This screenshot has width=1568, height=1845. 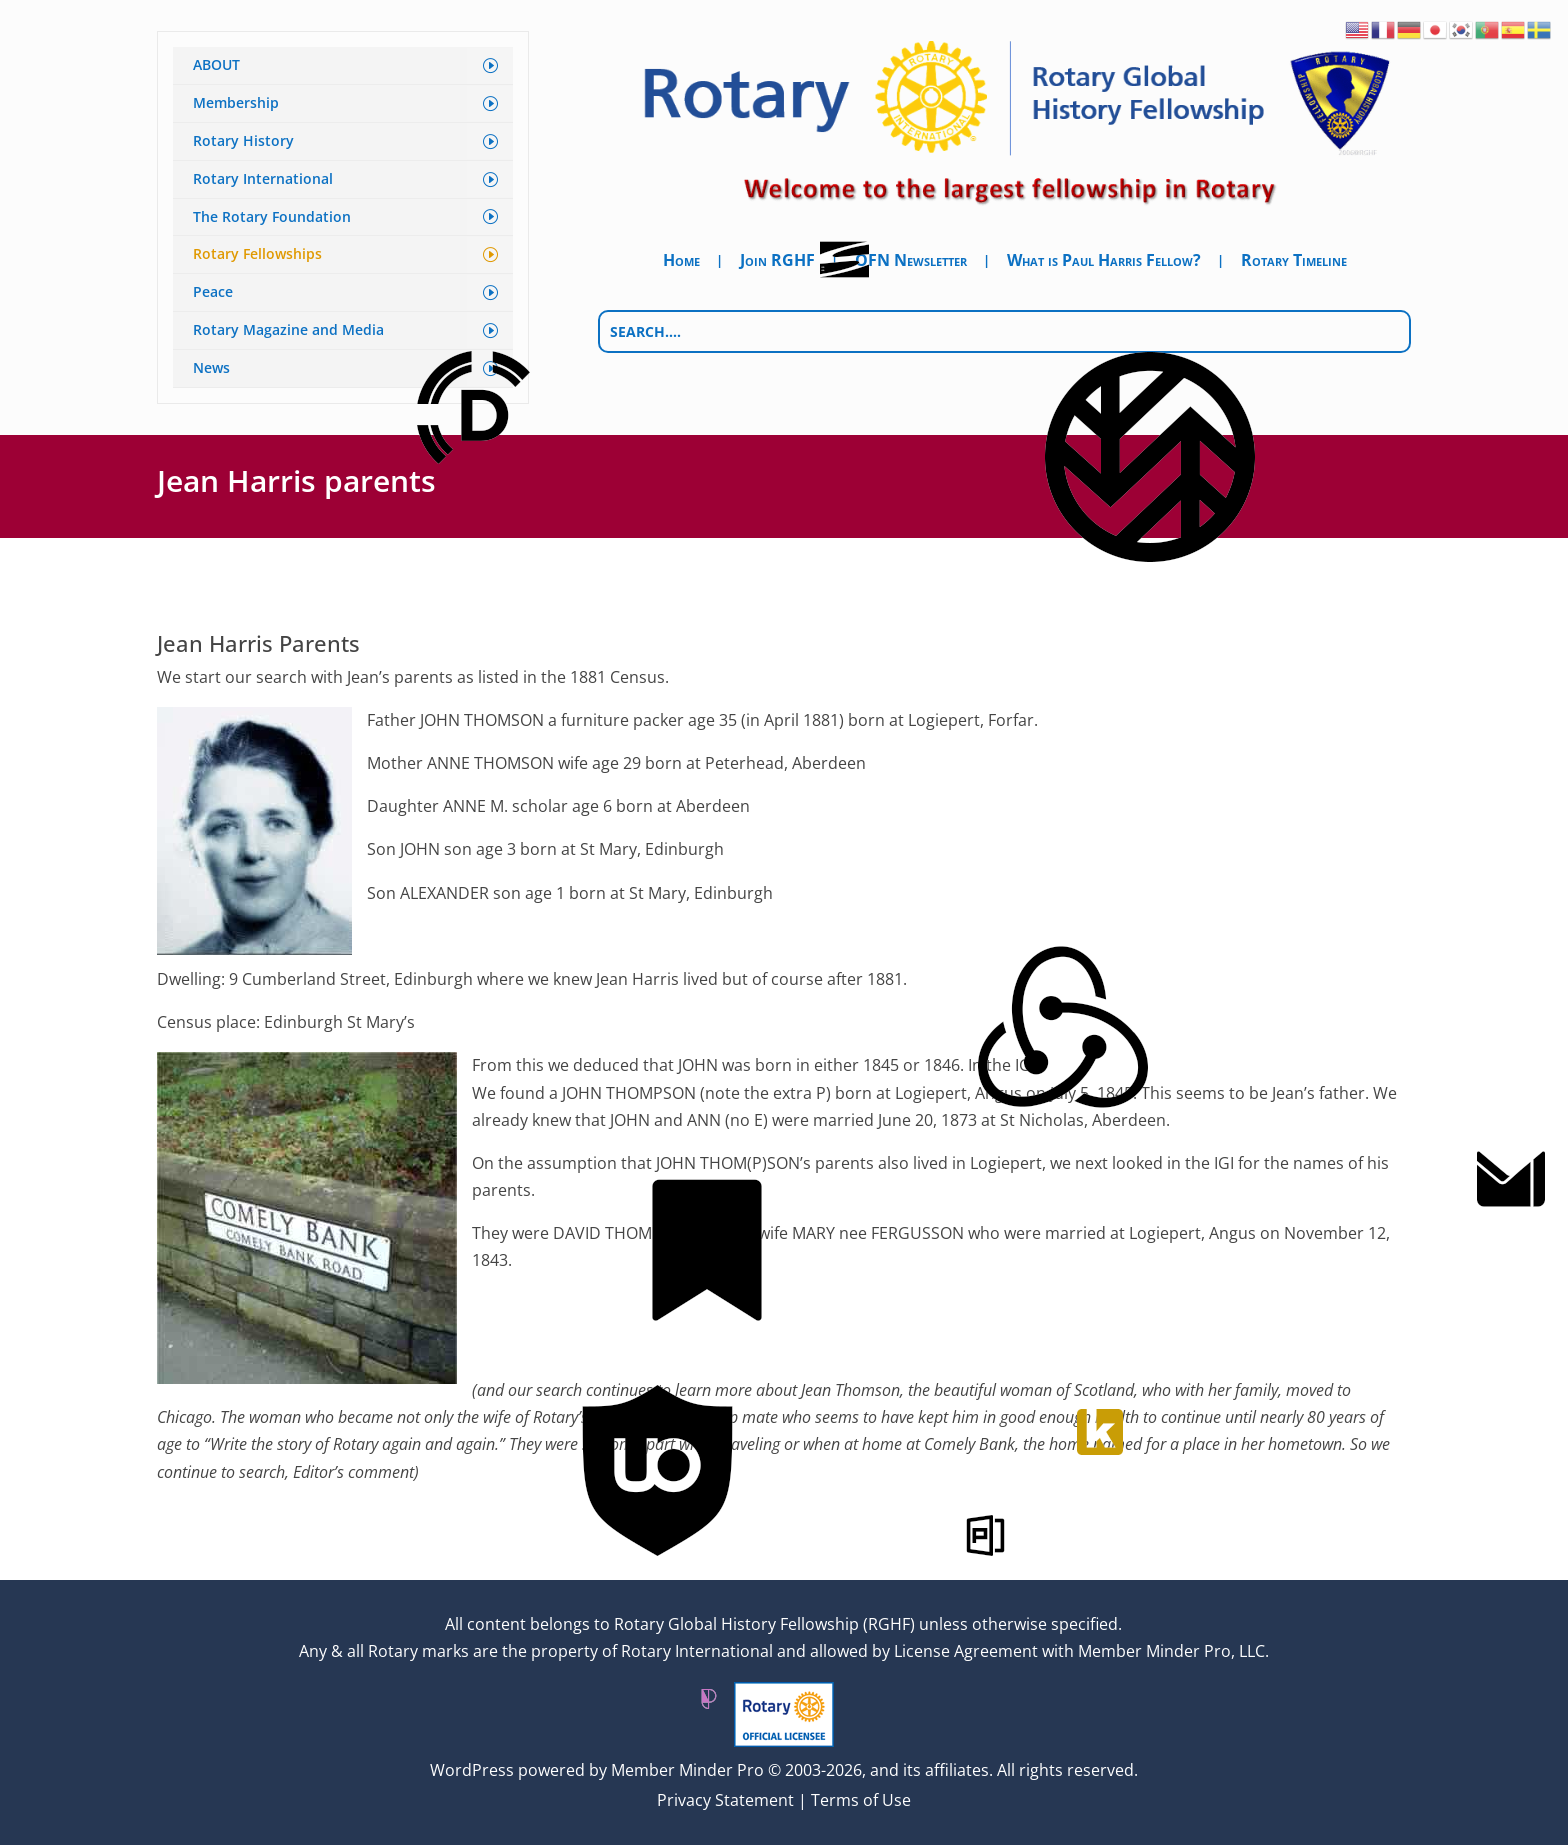 I want to click on open ProtonMail app, so click(x=1511, y=1179).